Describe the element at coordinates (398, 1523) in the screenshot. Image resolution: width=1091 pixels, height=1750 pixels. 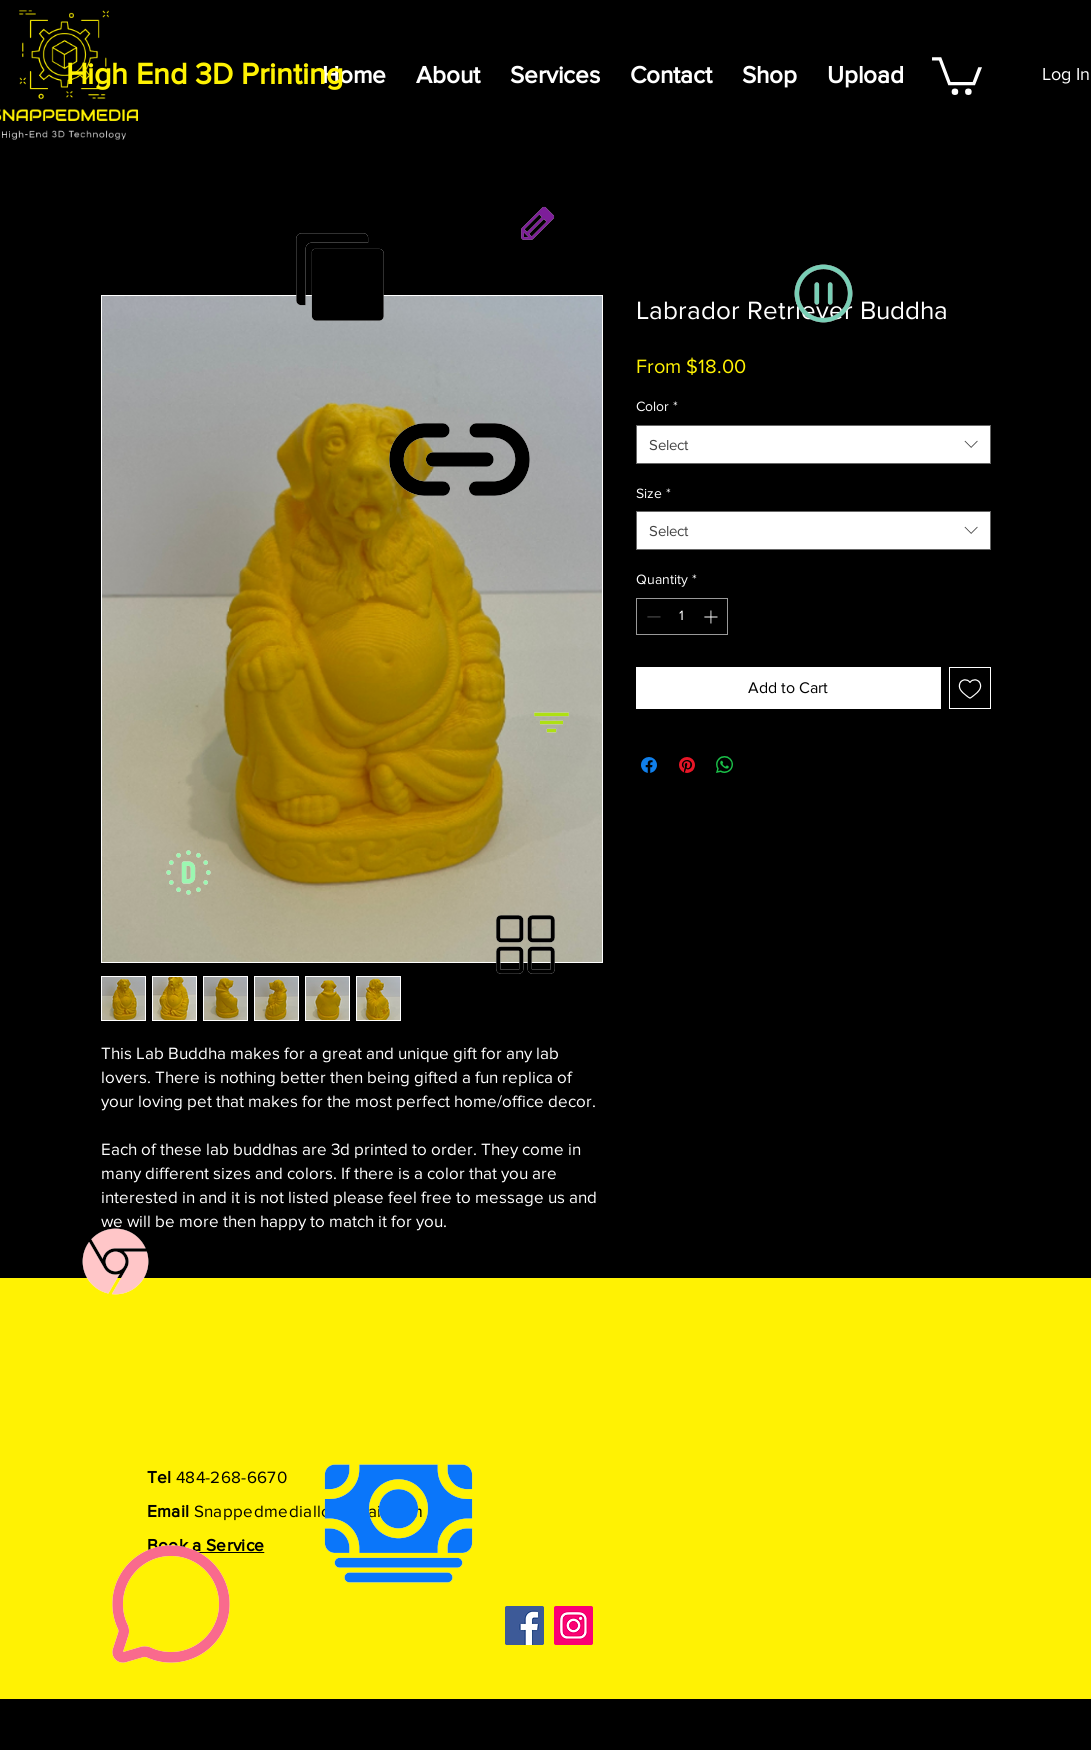
I see `view your cash balance` at that location.